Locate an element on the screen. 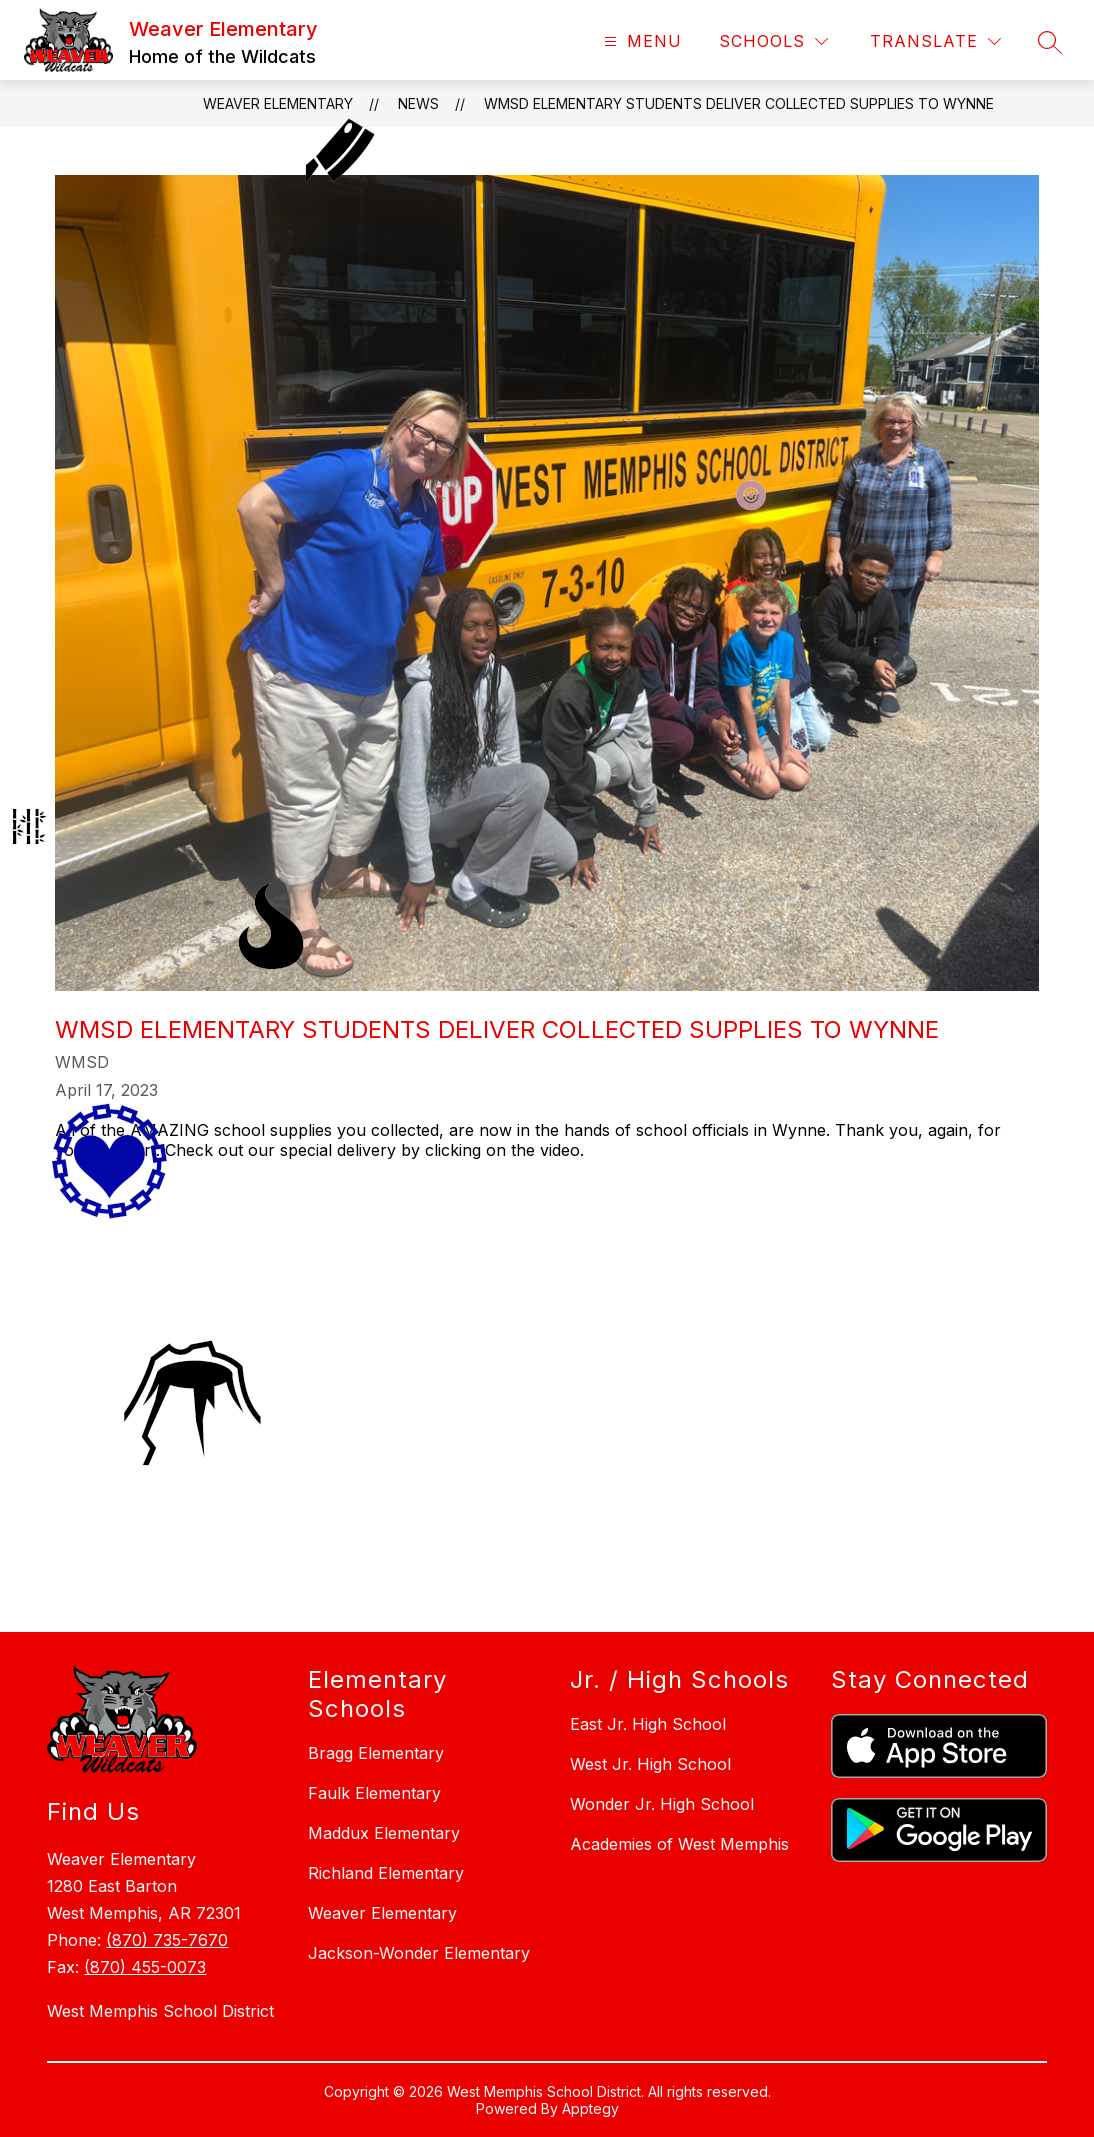 The image size is (1094, 2137). indicates a locked or committed relationship status is located at coordinates (109, 1162).